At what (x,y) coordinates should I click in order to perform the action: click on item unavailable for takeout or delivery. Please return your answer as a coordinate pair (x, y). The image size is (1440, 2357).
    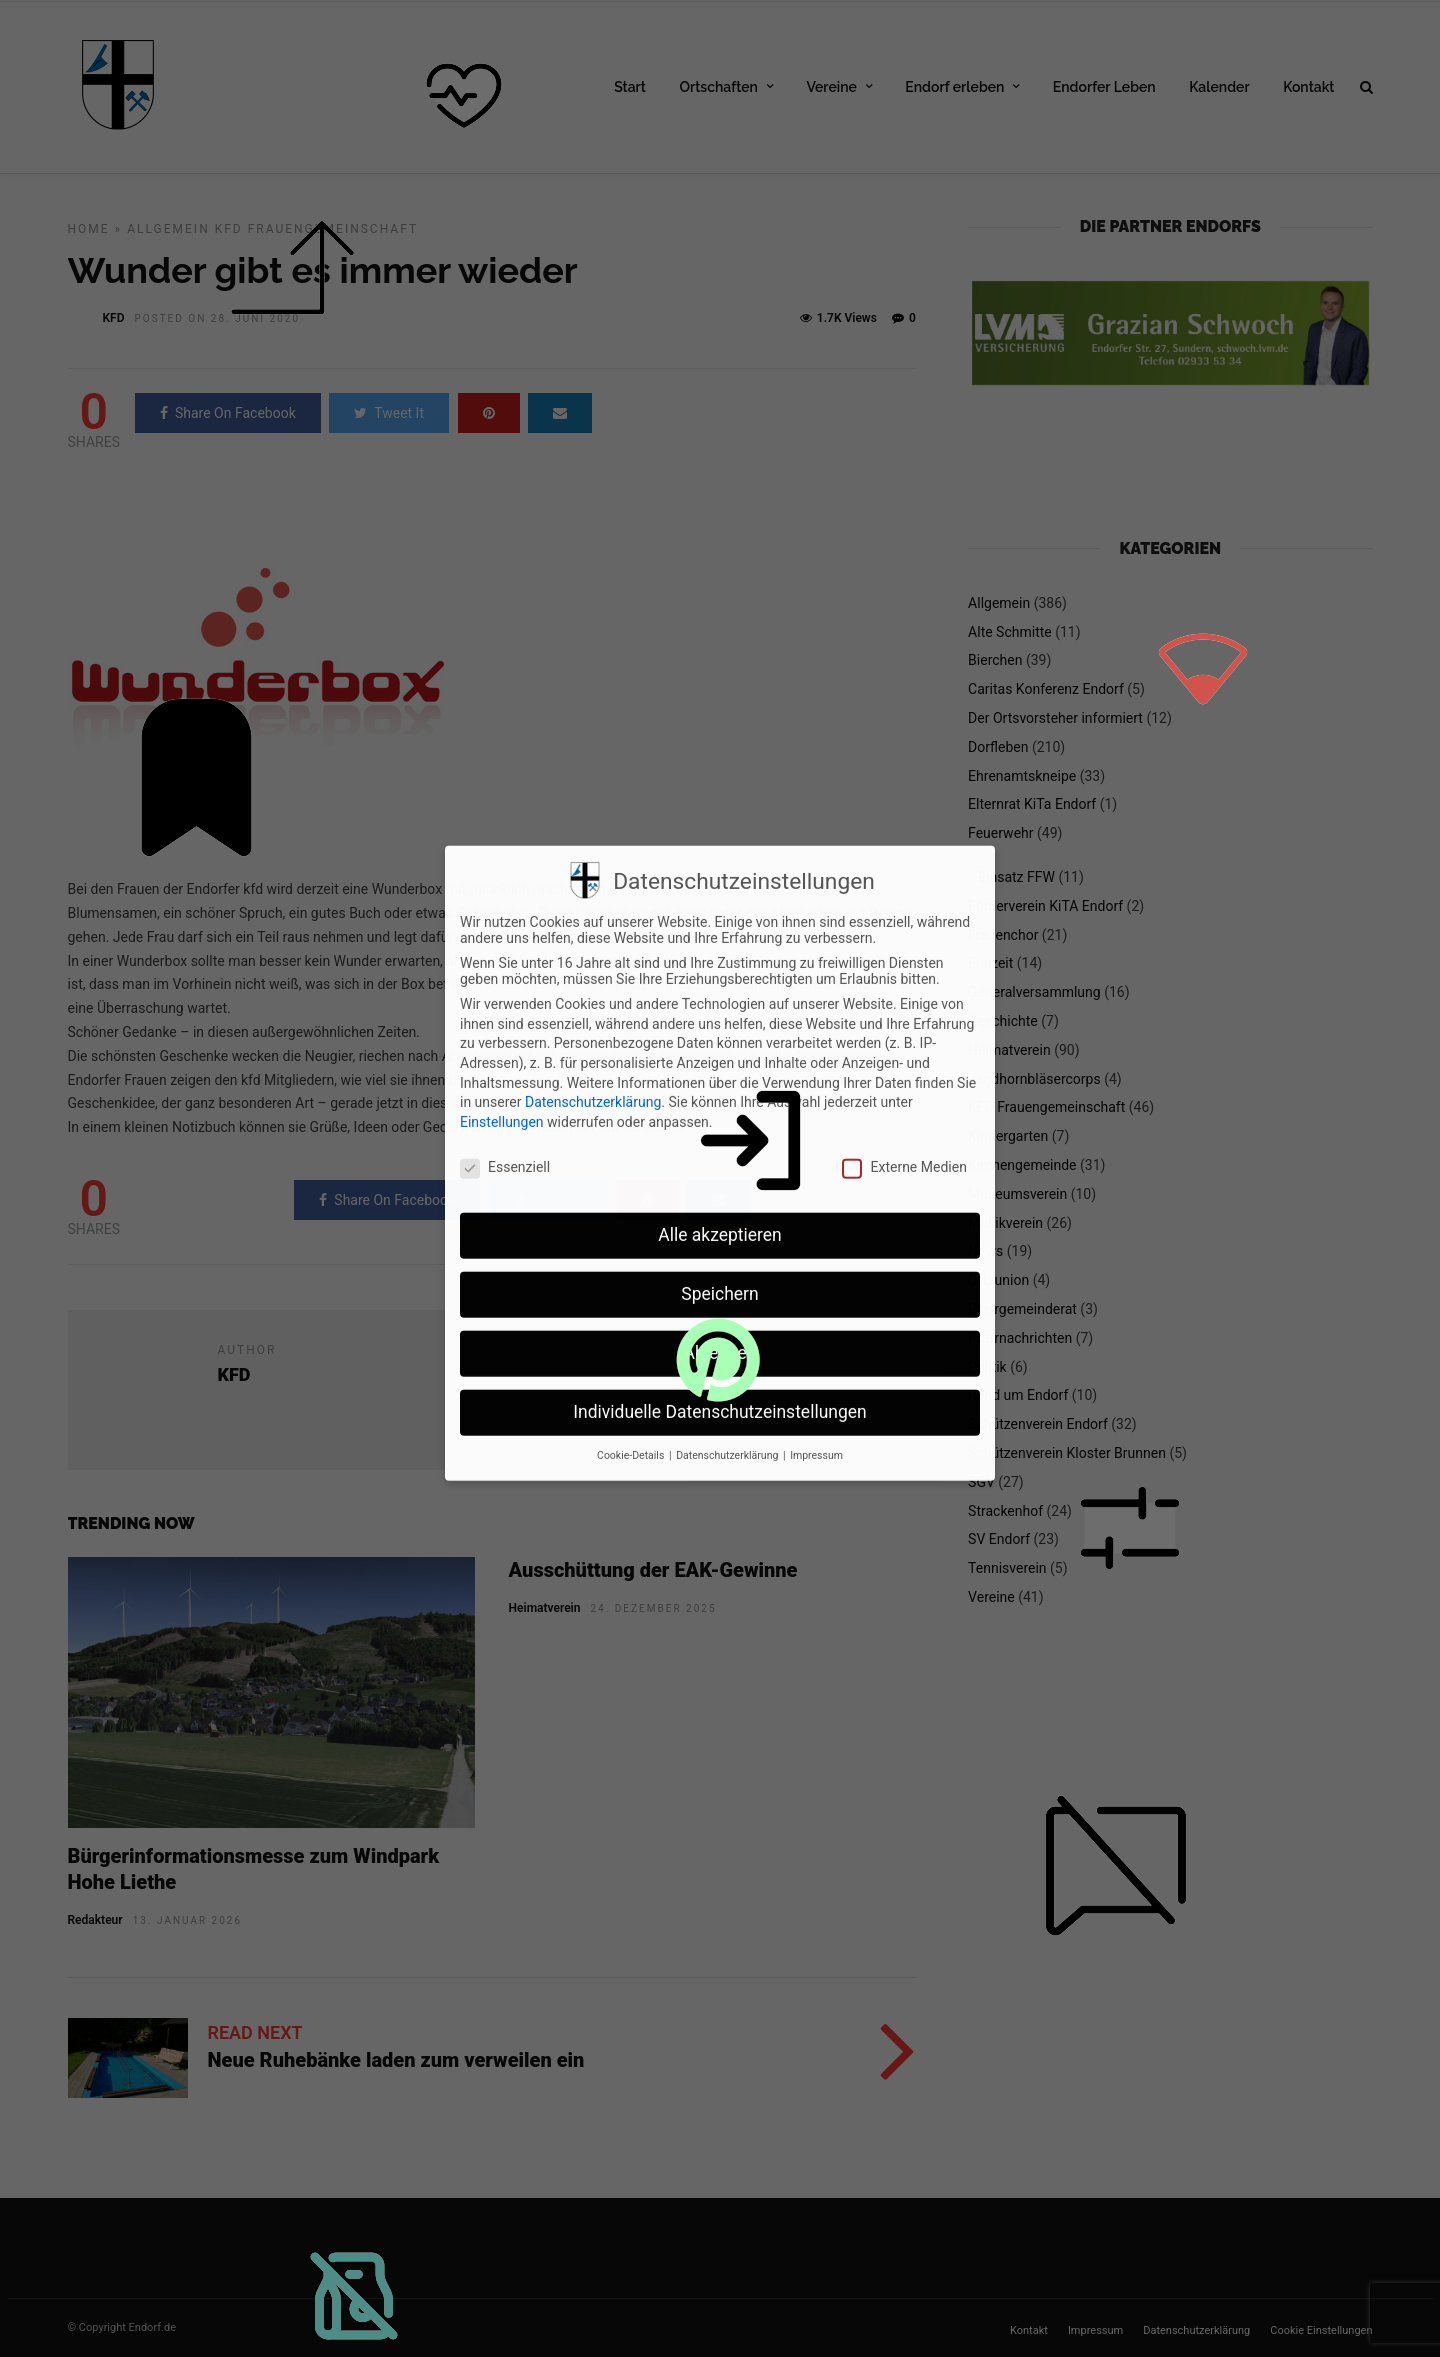
    Looking at the image, I should click on (354, 2296).